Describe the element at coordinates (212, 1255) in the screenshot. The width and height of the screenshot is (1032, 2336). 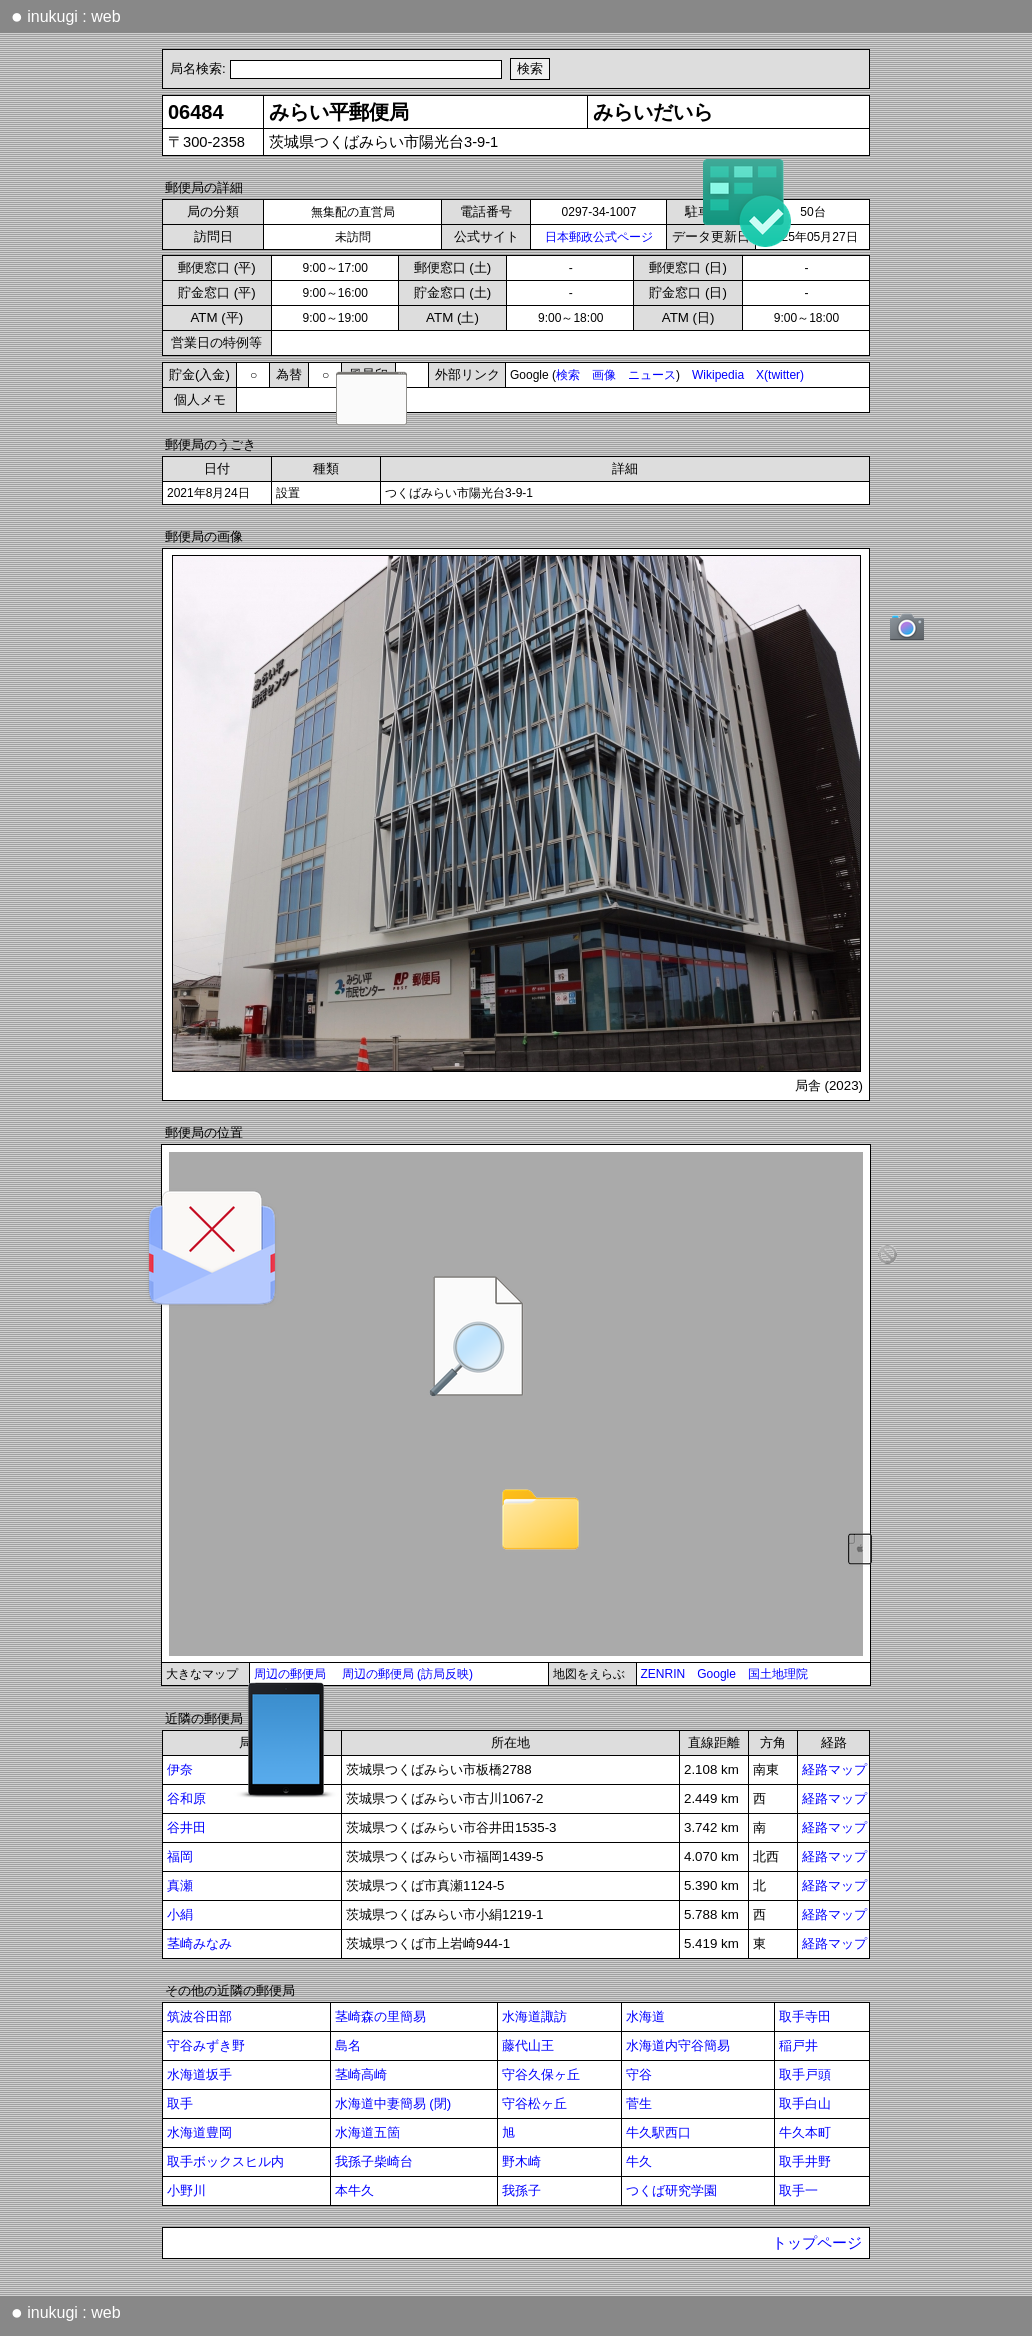
I see `mark email as spam or junk` at that location.